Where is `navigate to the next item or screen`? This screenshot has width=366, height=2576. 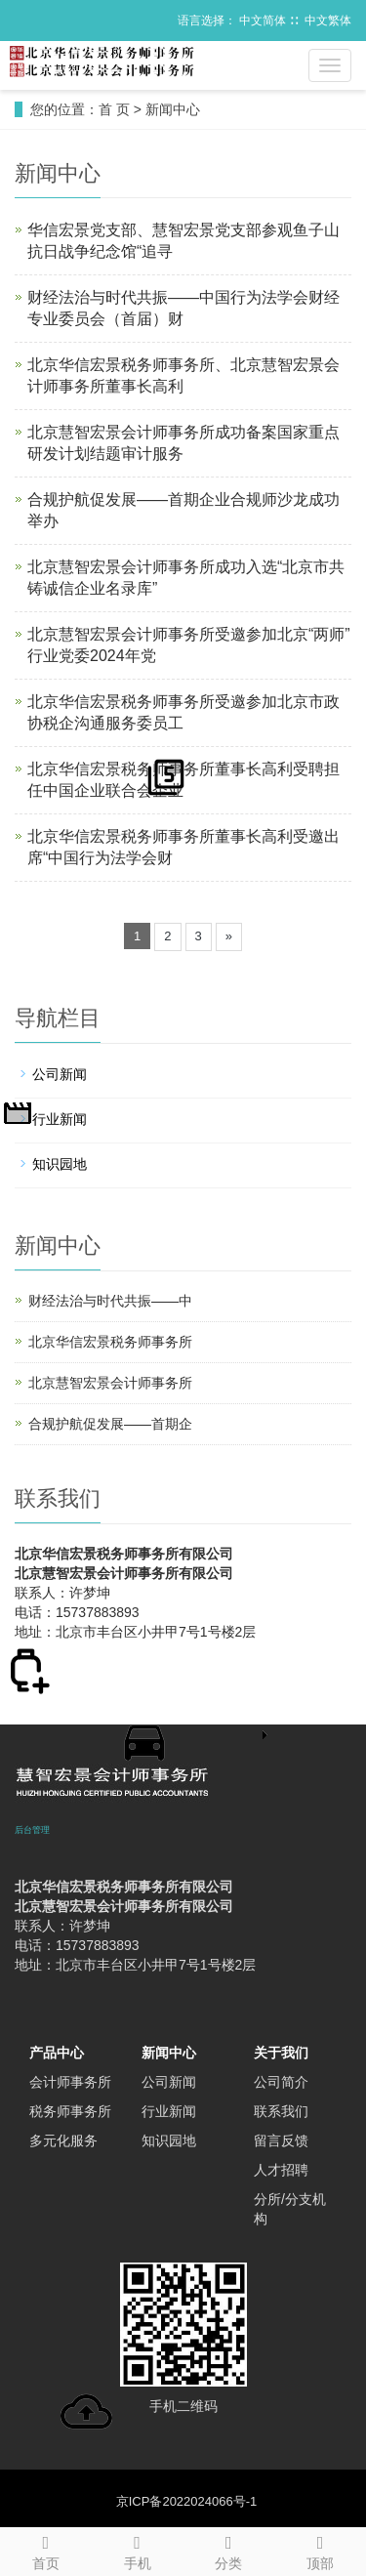
navigate to the next item or screen is located at coordinates (264, 1735).